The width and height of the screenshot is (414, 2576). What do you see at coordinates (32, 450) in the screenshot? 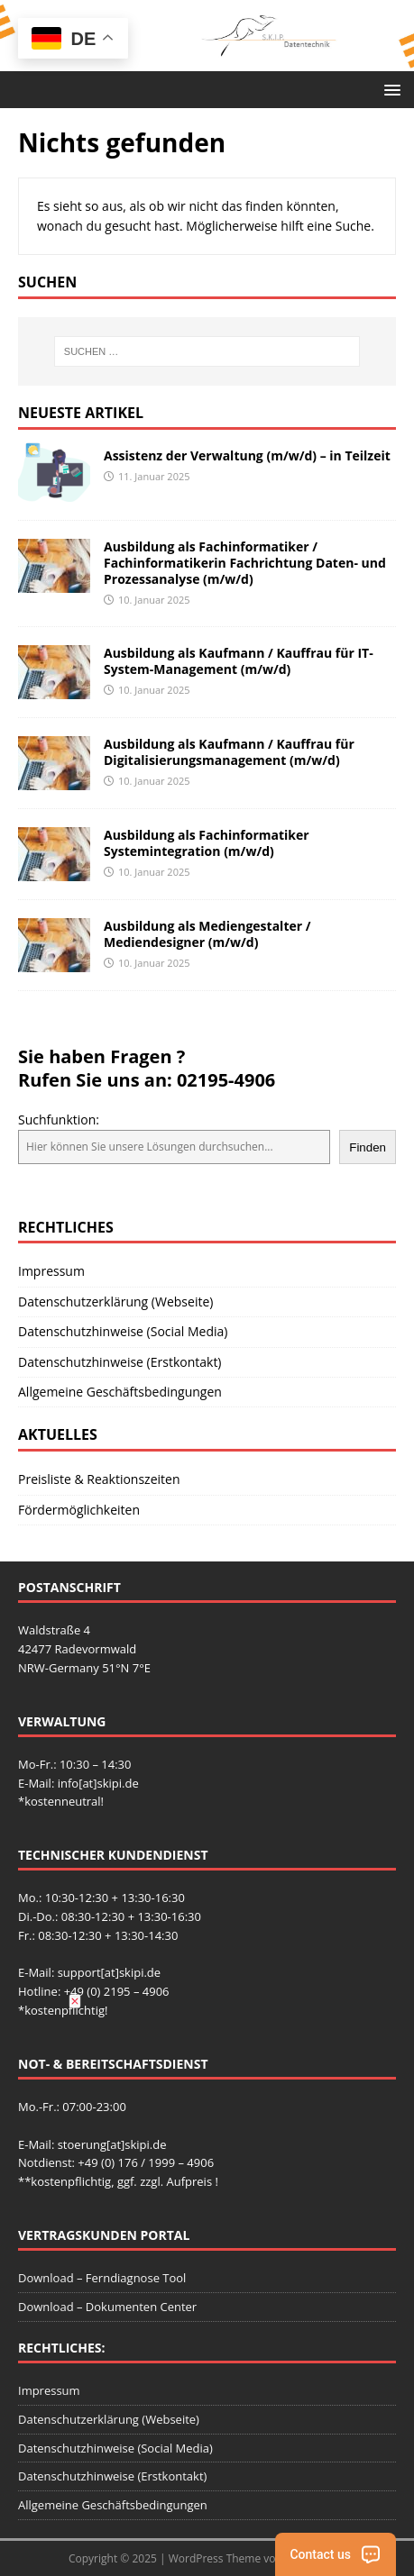
I see `open the weather app` at bounding box center [32, 450].